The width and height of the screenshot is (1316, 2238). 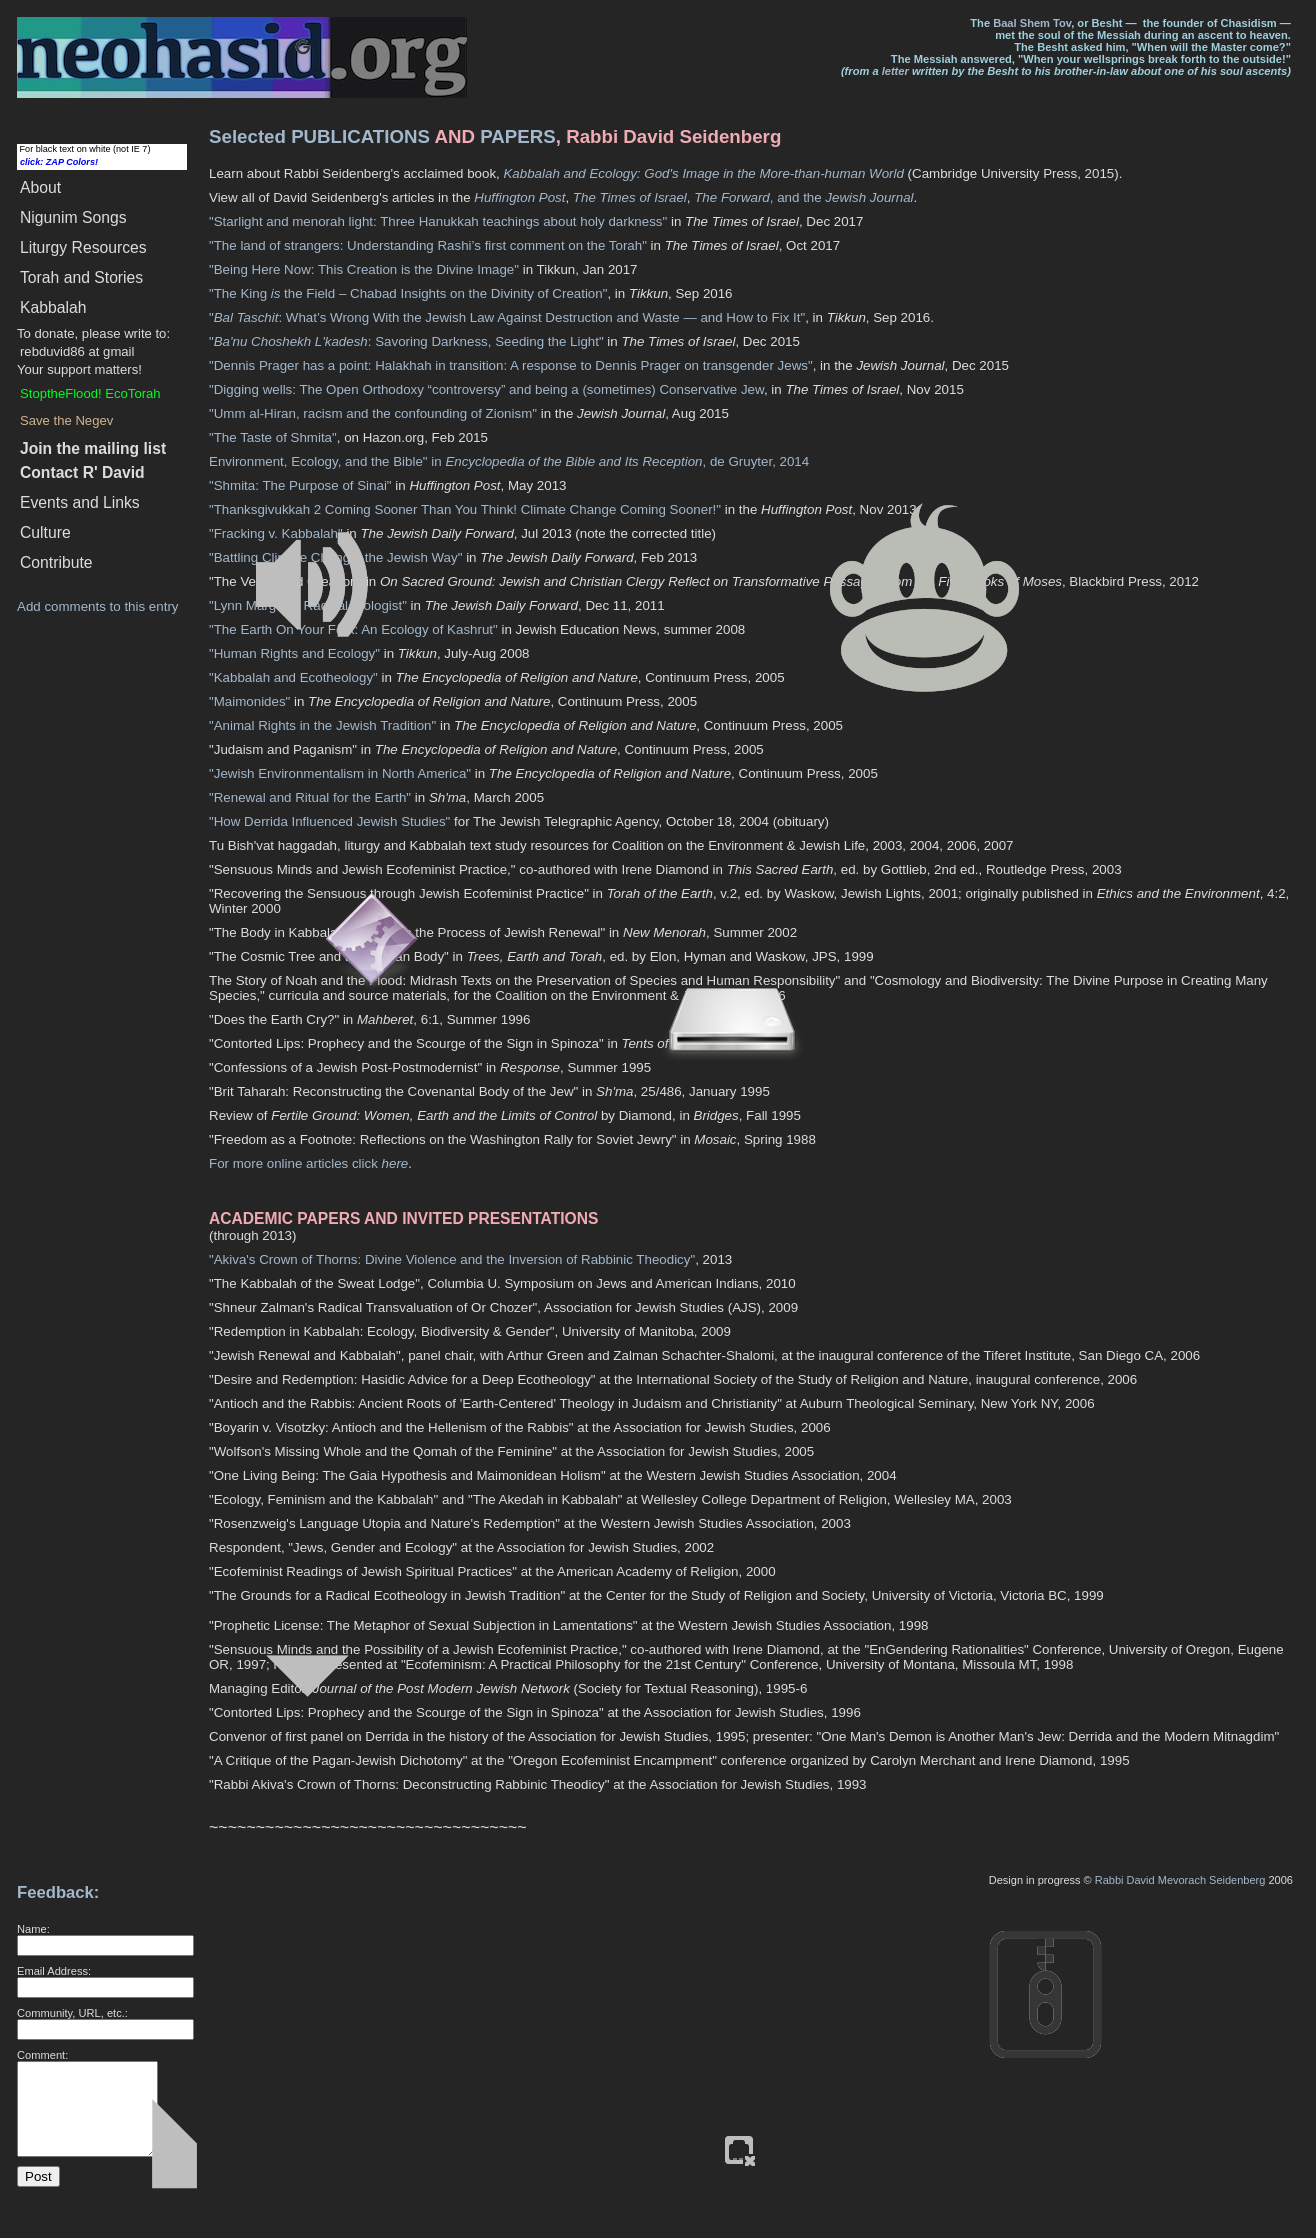 I want to click on start text selection from the right side, so click(x=174, y=2143).